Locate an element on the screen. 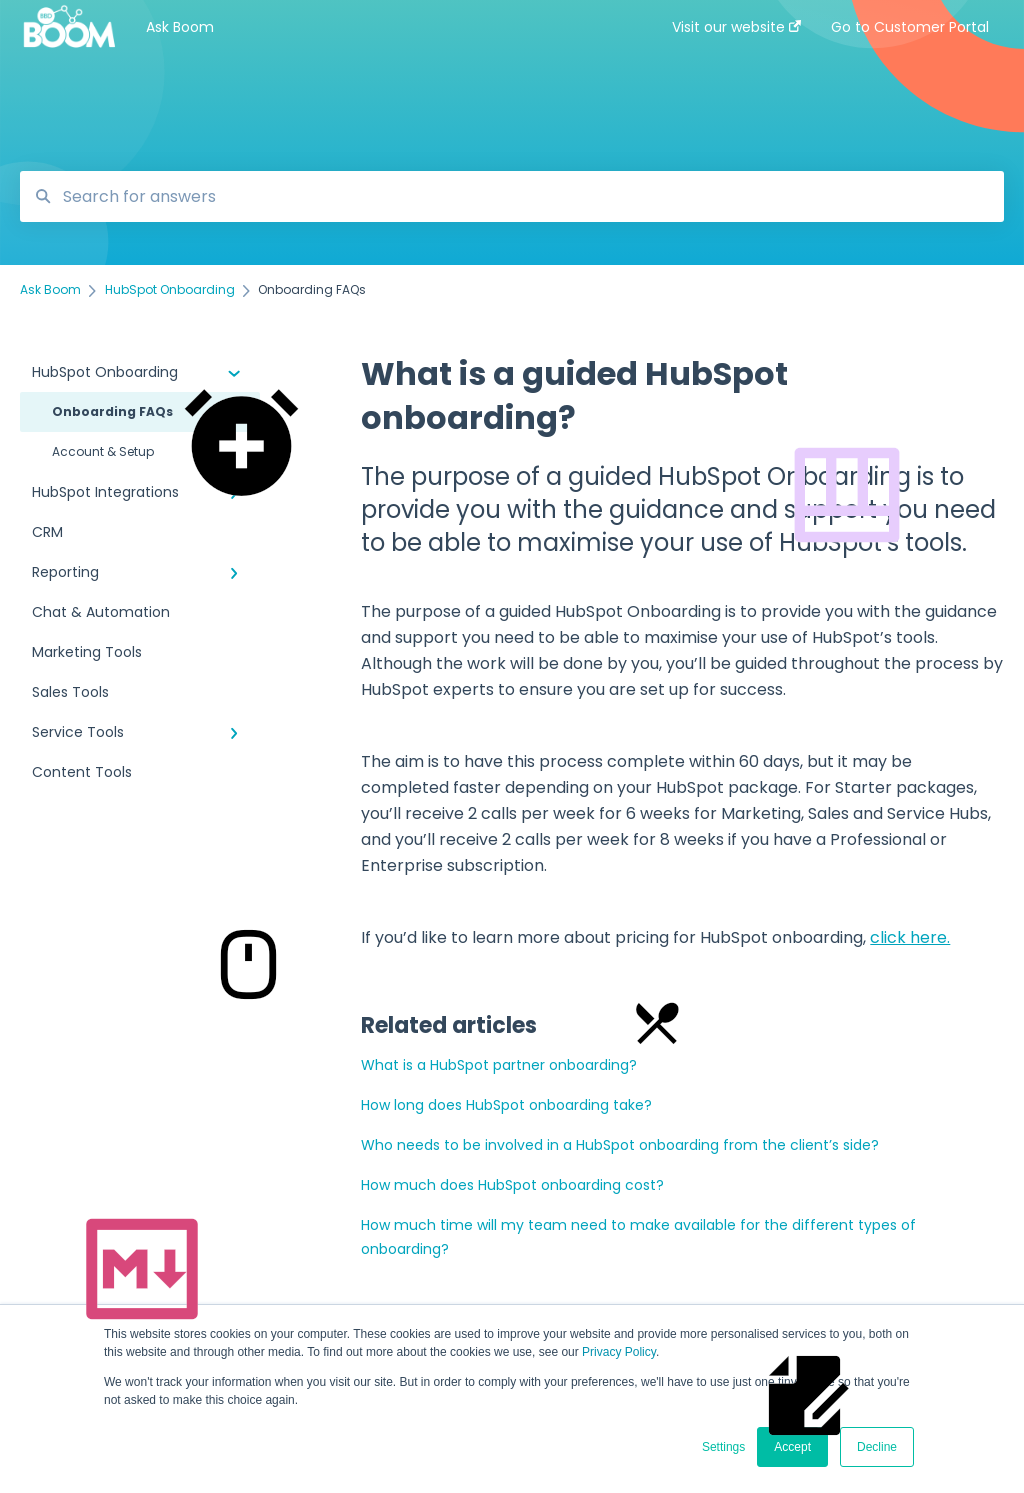 The image size is (1024, 1493). indicates markdown formatting is available is located at coordinates (142, 1269).